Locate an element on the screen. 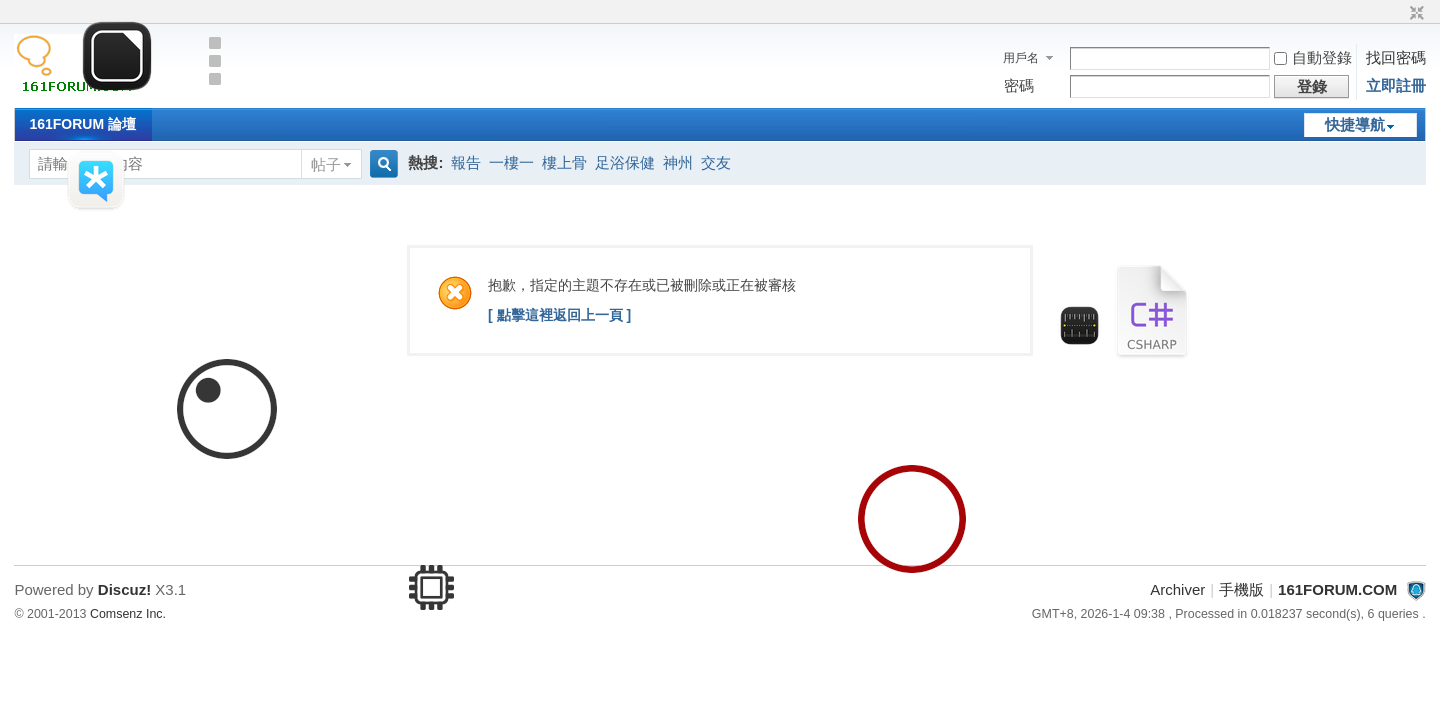 The height and width of the screenshot is (720, 1440). open LibreOffice application is located at coordinates (117, 56).